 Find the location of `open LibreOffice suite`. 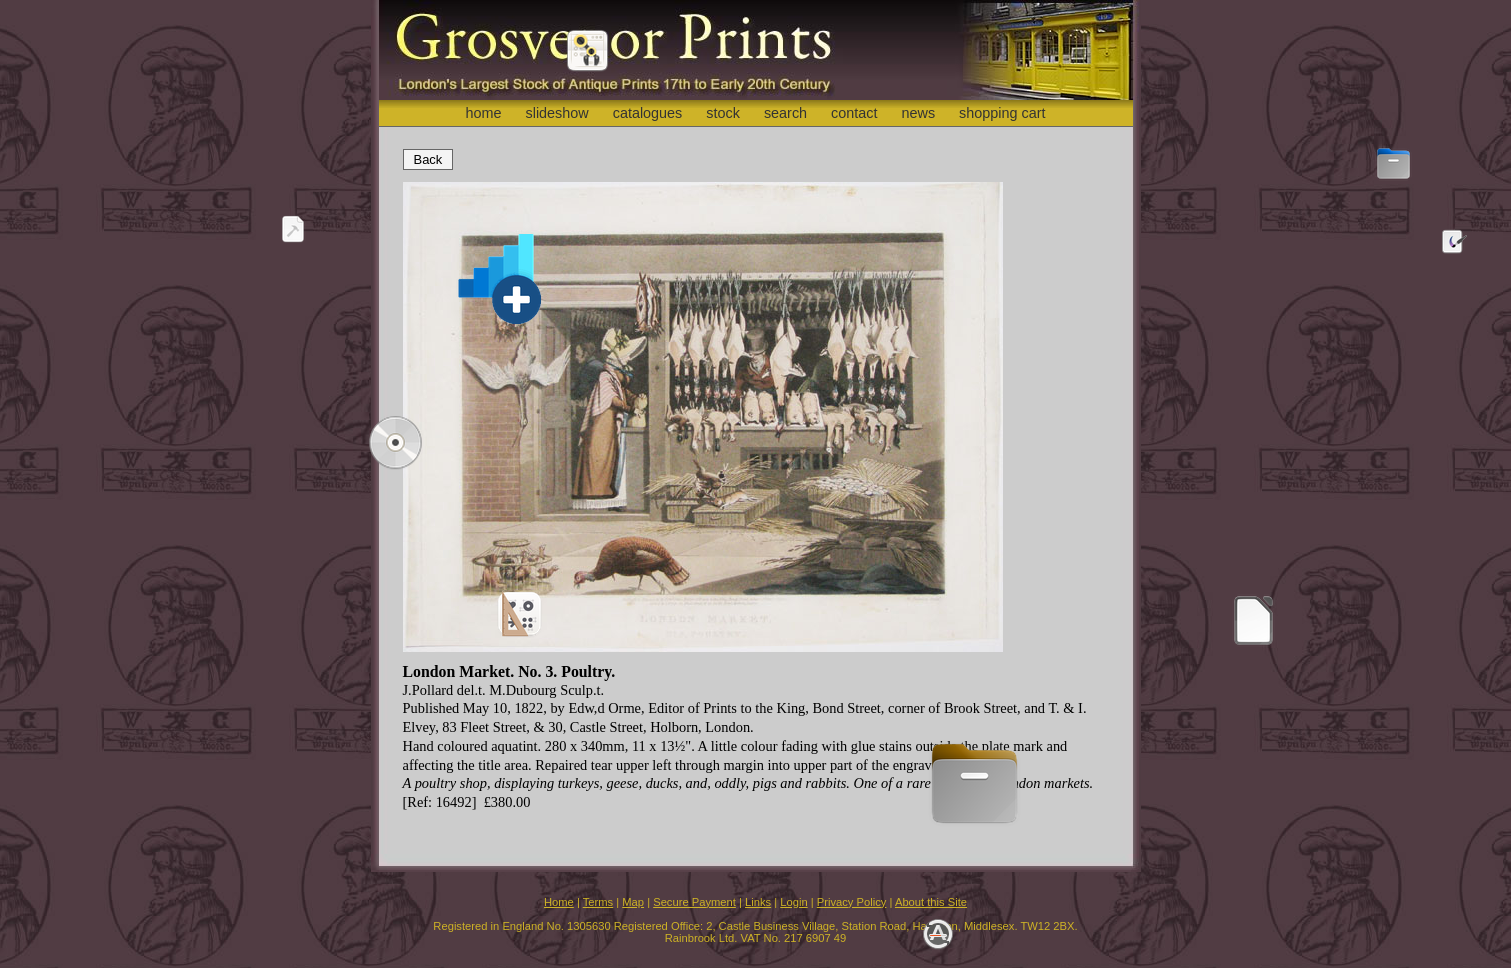

open LibreOffice suite is located at coordinates (1253, 620).